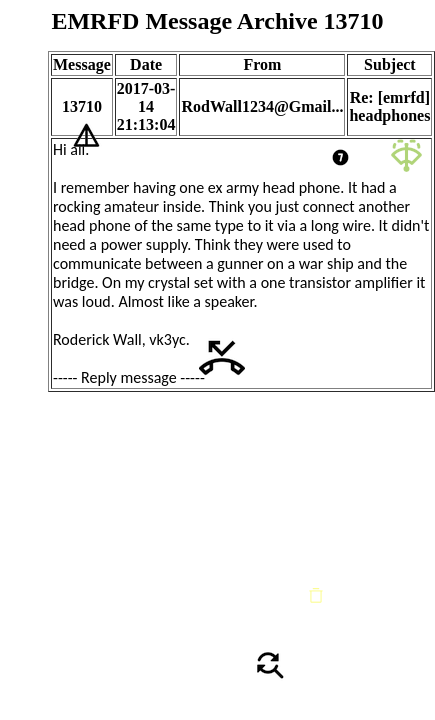  I want to click on indicates step 7 in a multi-step process, so click(340, 157).